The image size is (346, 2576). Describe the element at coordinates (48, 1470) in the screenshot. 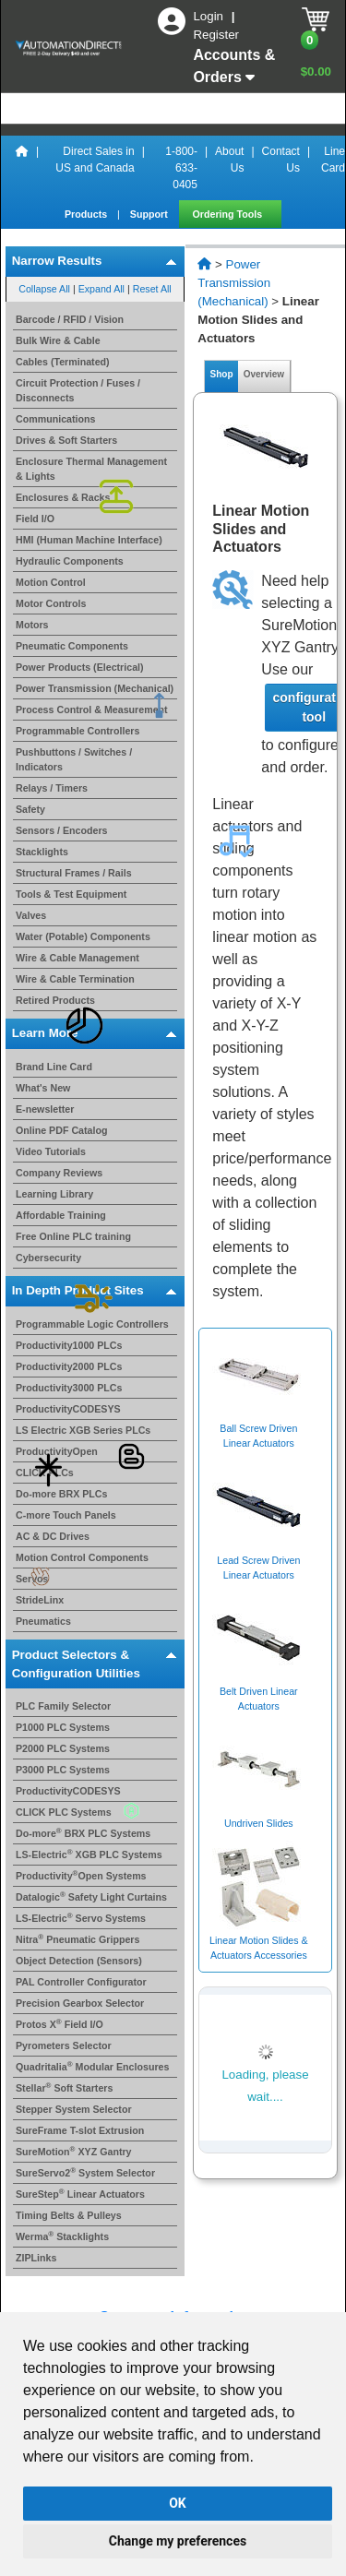

I see `link to linktree profile` at that location.